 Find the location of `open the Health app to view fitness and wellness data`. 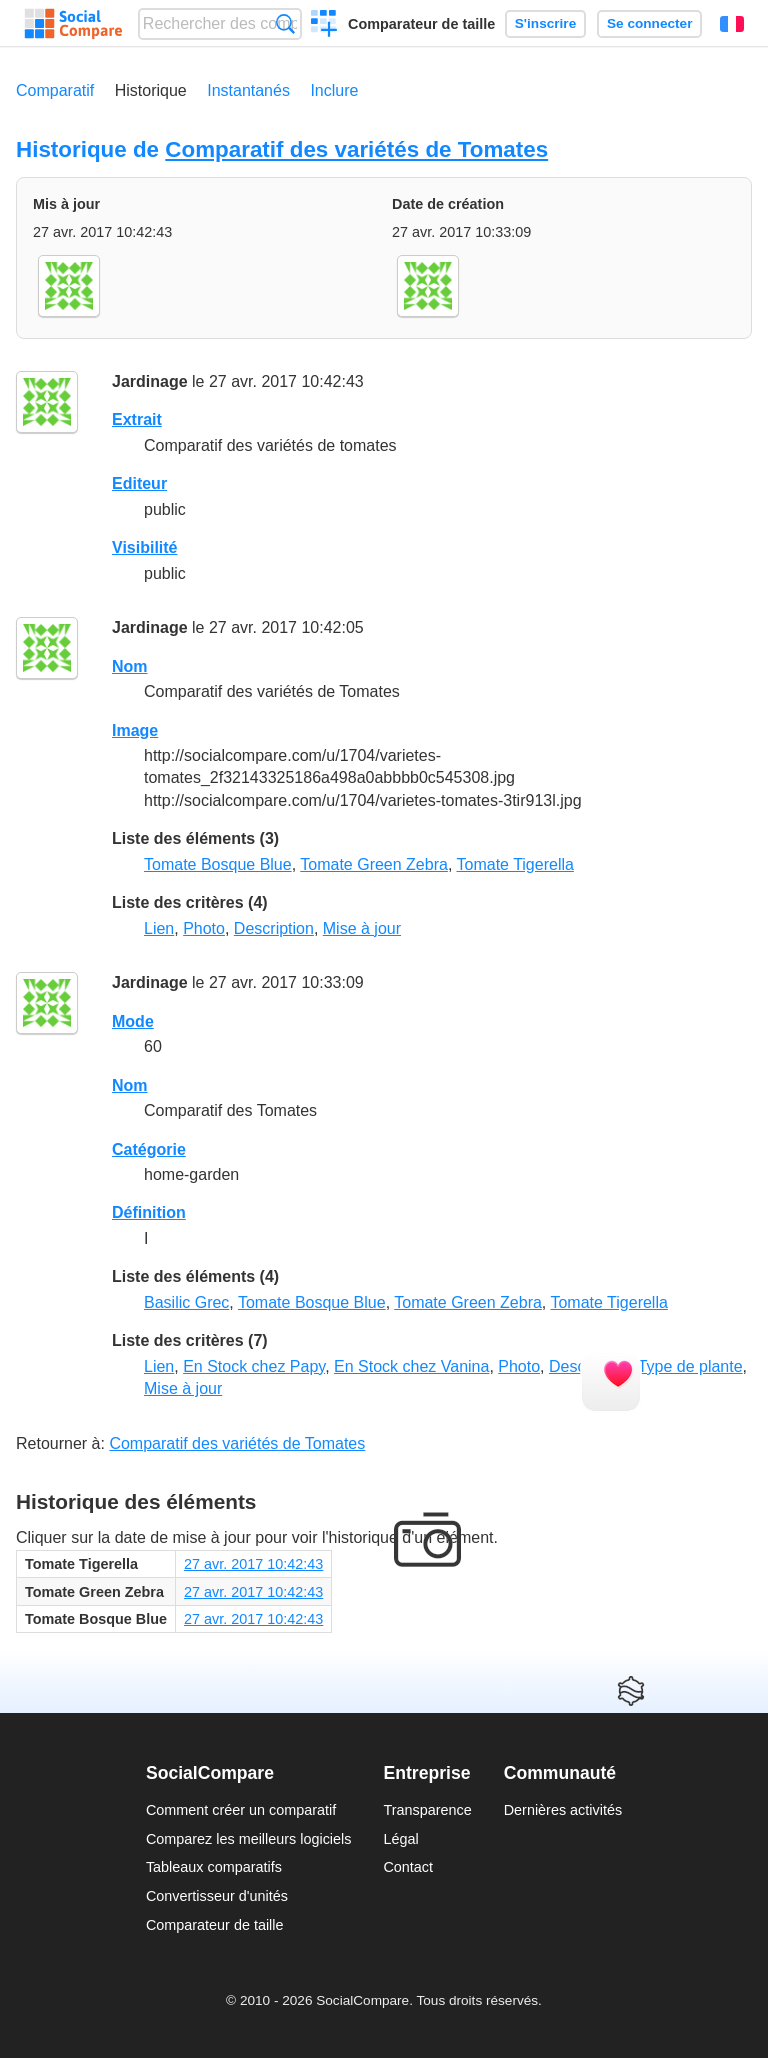

open the Health app to view fitness and wellness data is located at coordinates (611, 1382).